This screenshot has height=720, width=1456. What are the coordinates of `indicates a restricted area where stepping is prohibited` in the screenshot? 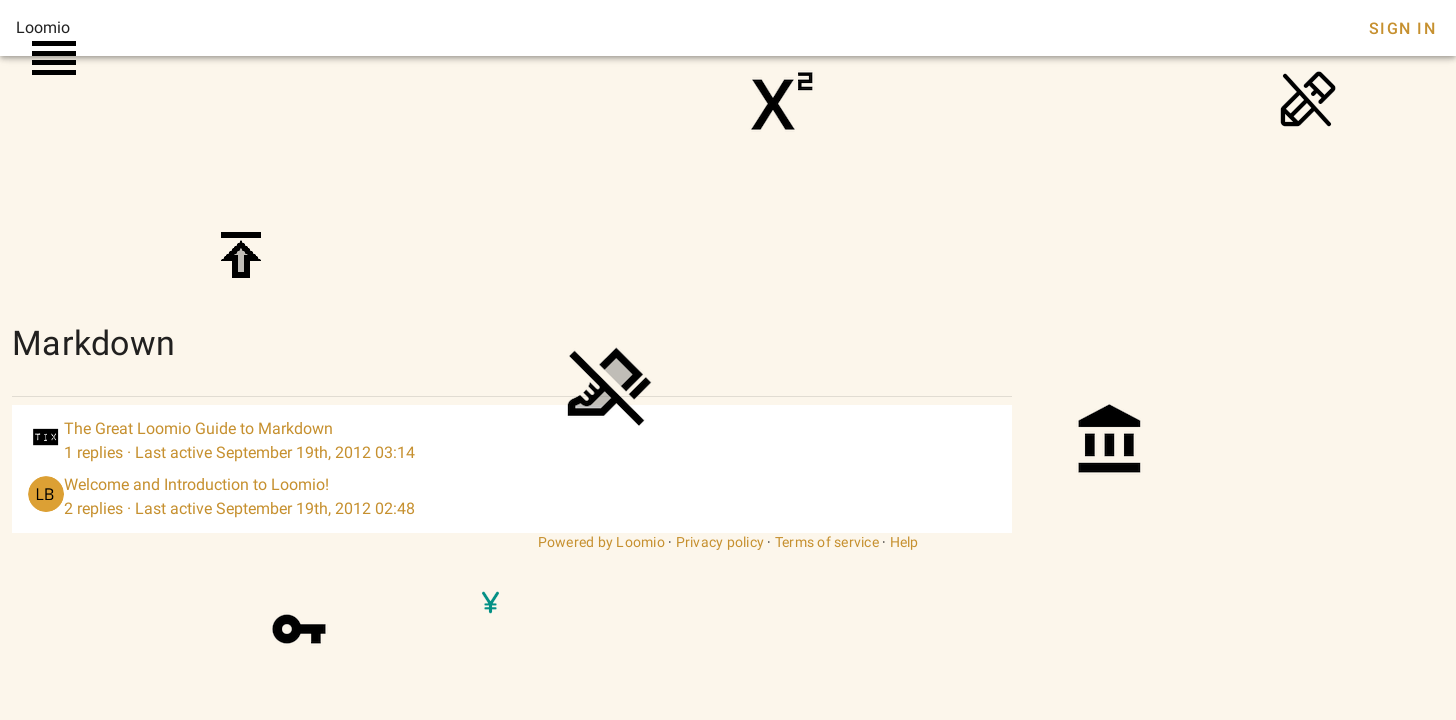 It's located at (609, 385).